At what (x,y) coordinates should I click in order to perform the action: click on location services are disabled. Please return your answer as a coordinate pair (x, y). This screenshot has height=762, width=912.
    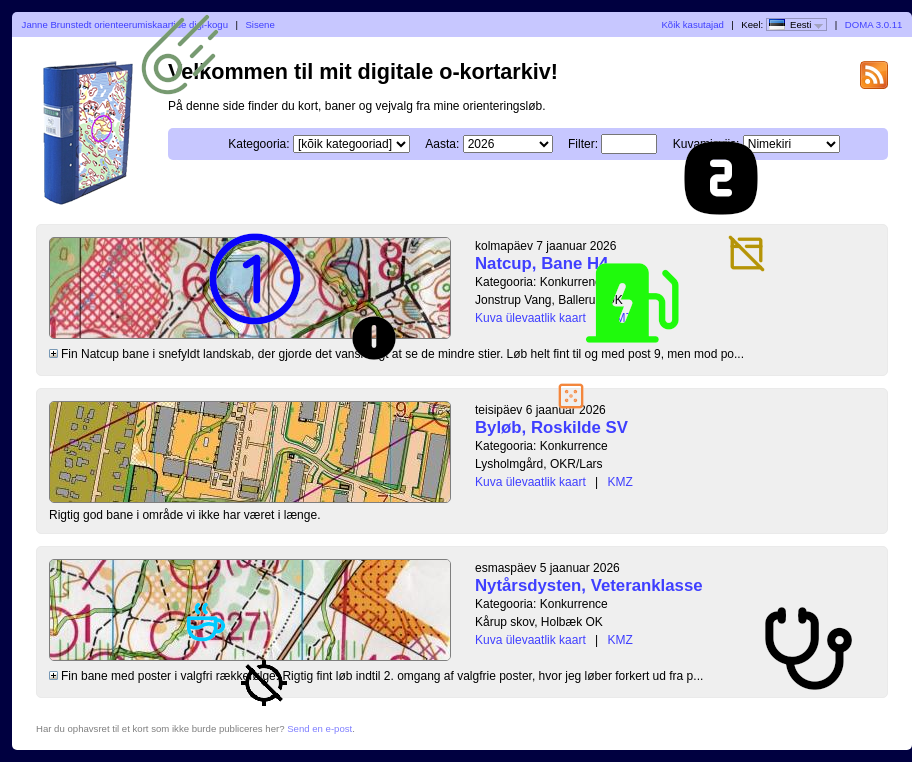
    Looking at the image, I should click on (264, 683).